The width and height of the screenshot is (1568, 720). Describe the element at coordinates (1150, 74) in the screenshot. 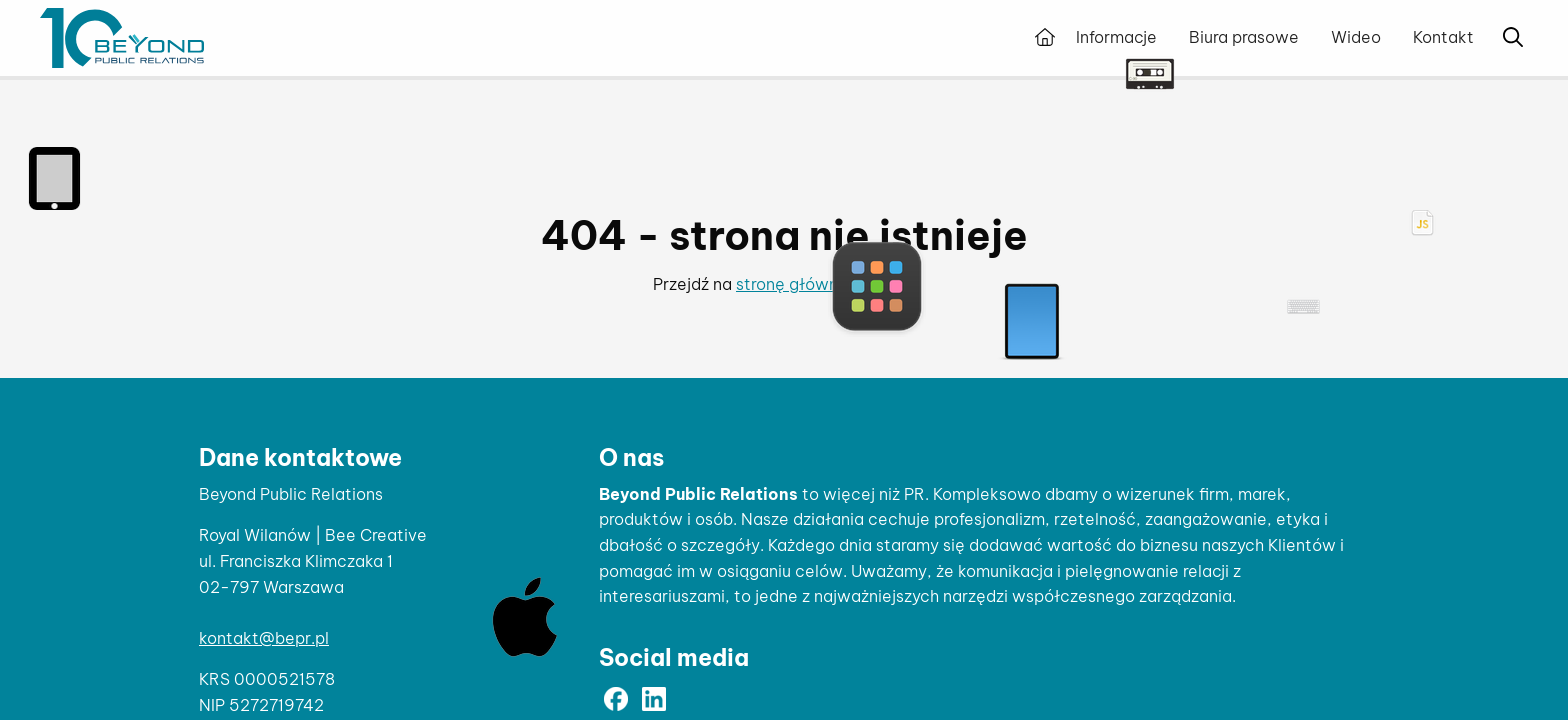

I see `indicates terminal session recording is active` at that location.